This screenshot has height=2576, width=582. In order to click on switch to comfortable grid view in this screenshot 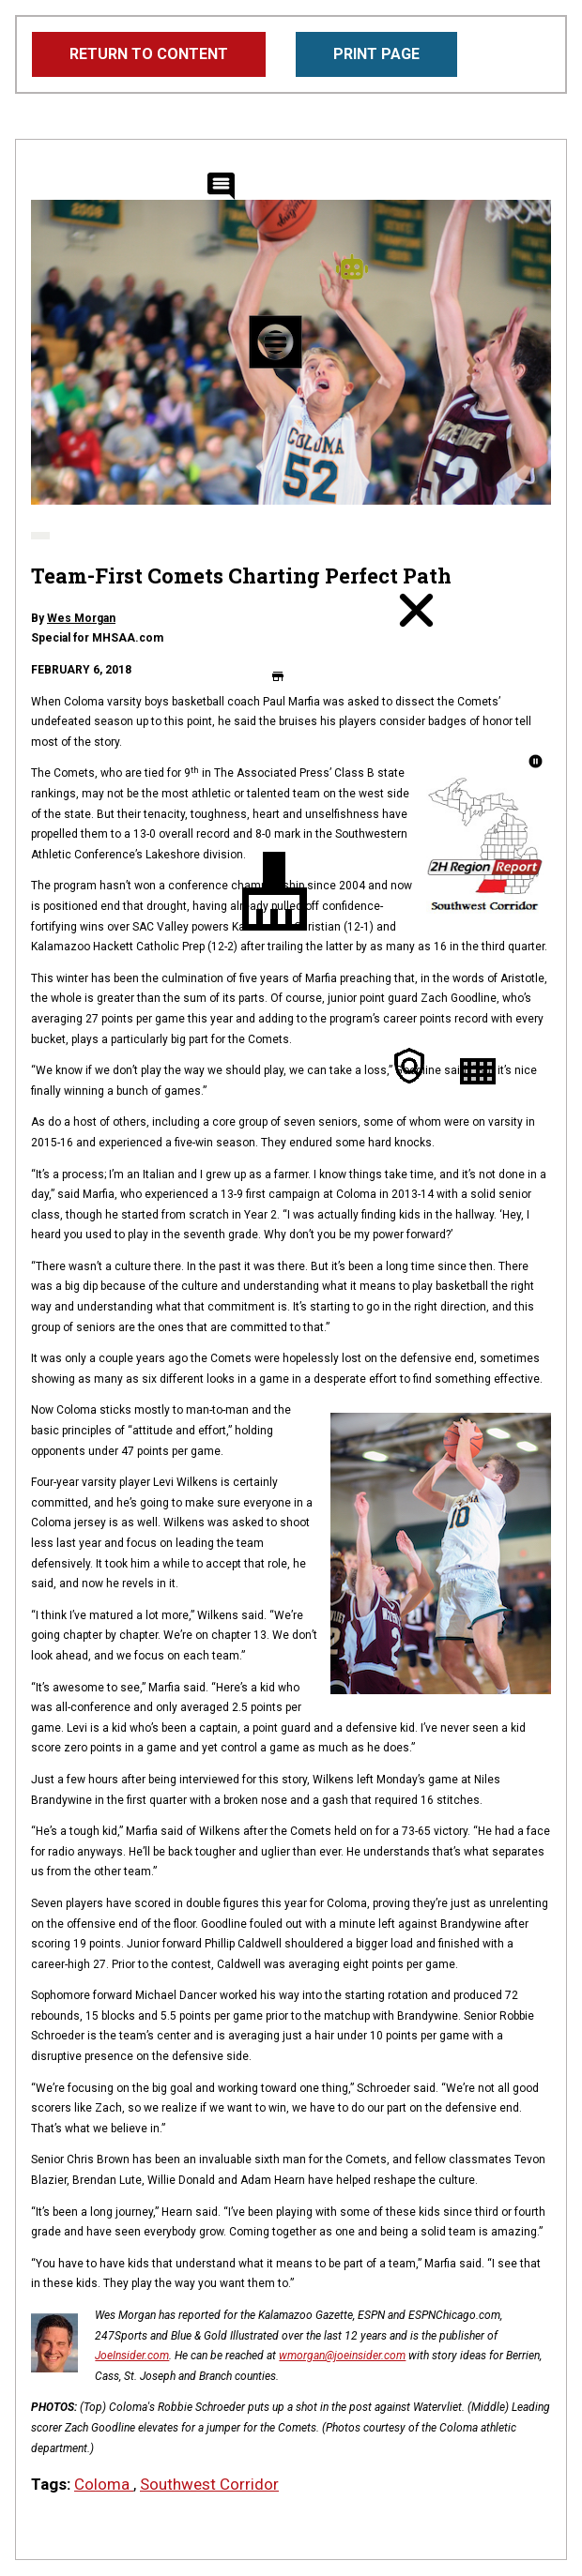, I will do `click(477, 1071)`.